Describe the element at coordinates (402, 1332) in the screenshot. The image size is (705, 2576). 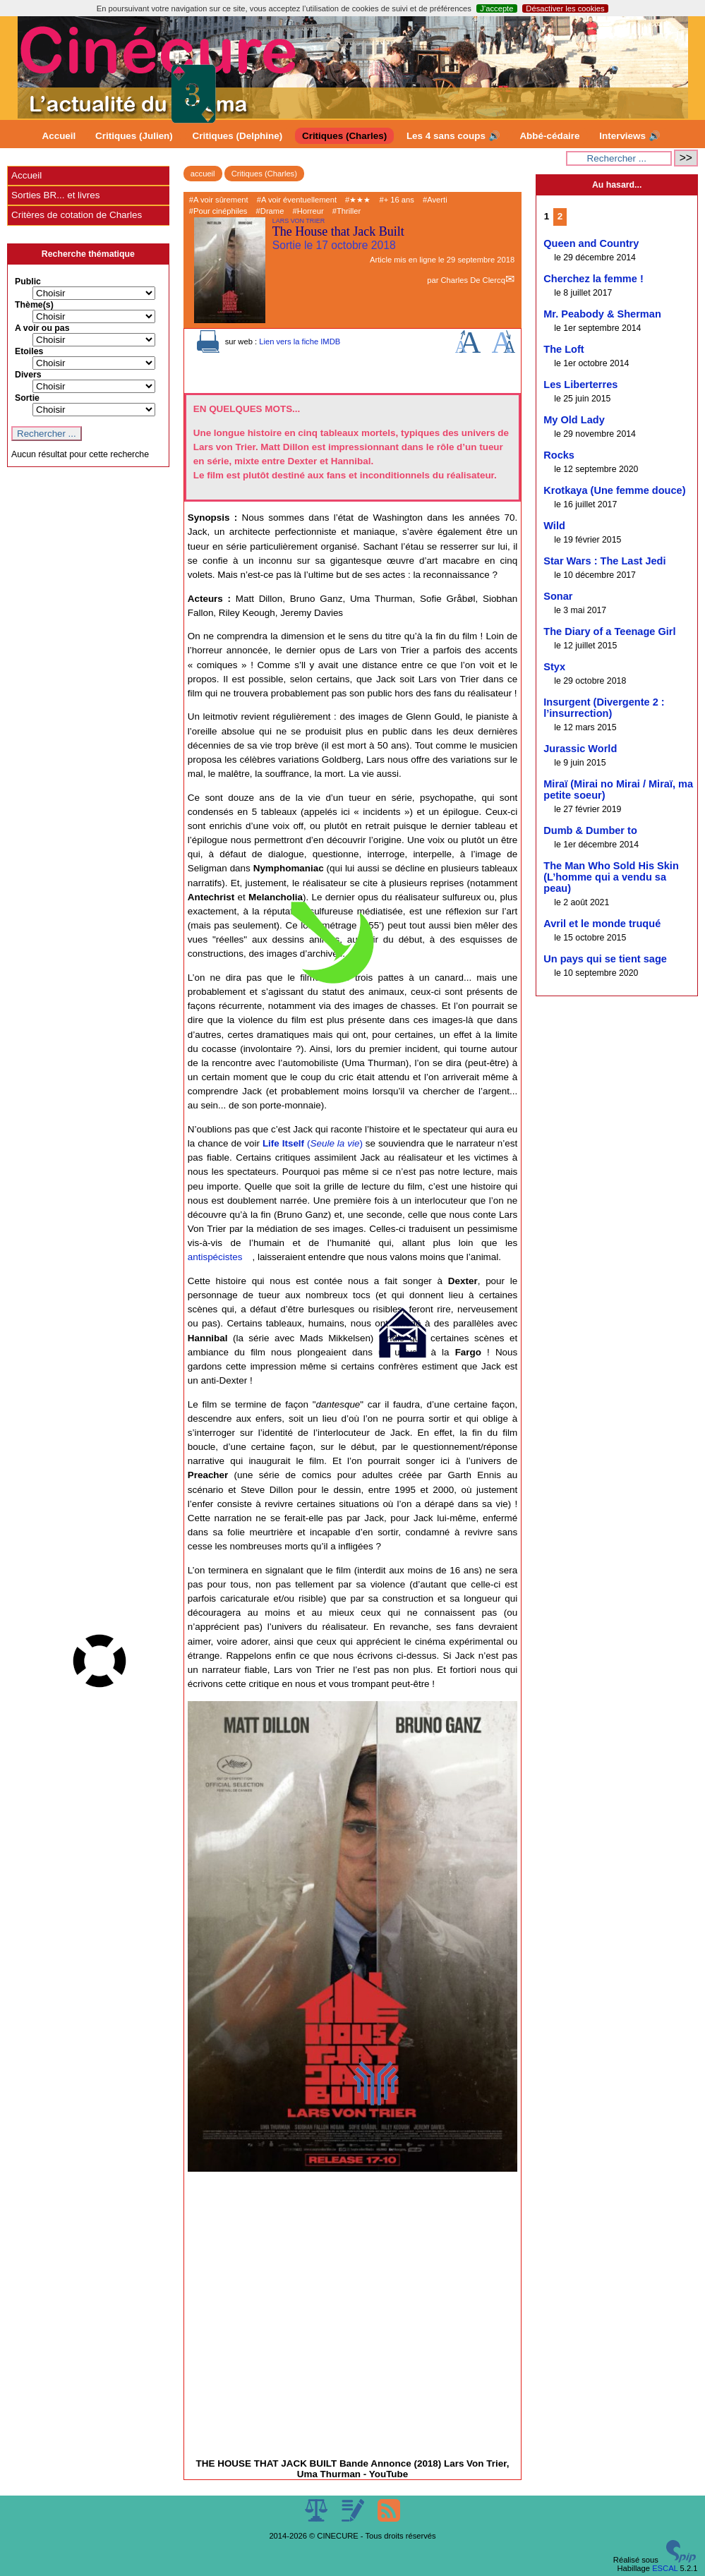
I see `find nearby post office locations` at that location.